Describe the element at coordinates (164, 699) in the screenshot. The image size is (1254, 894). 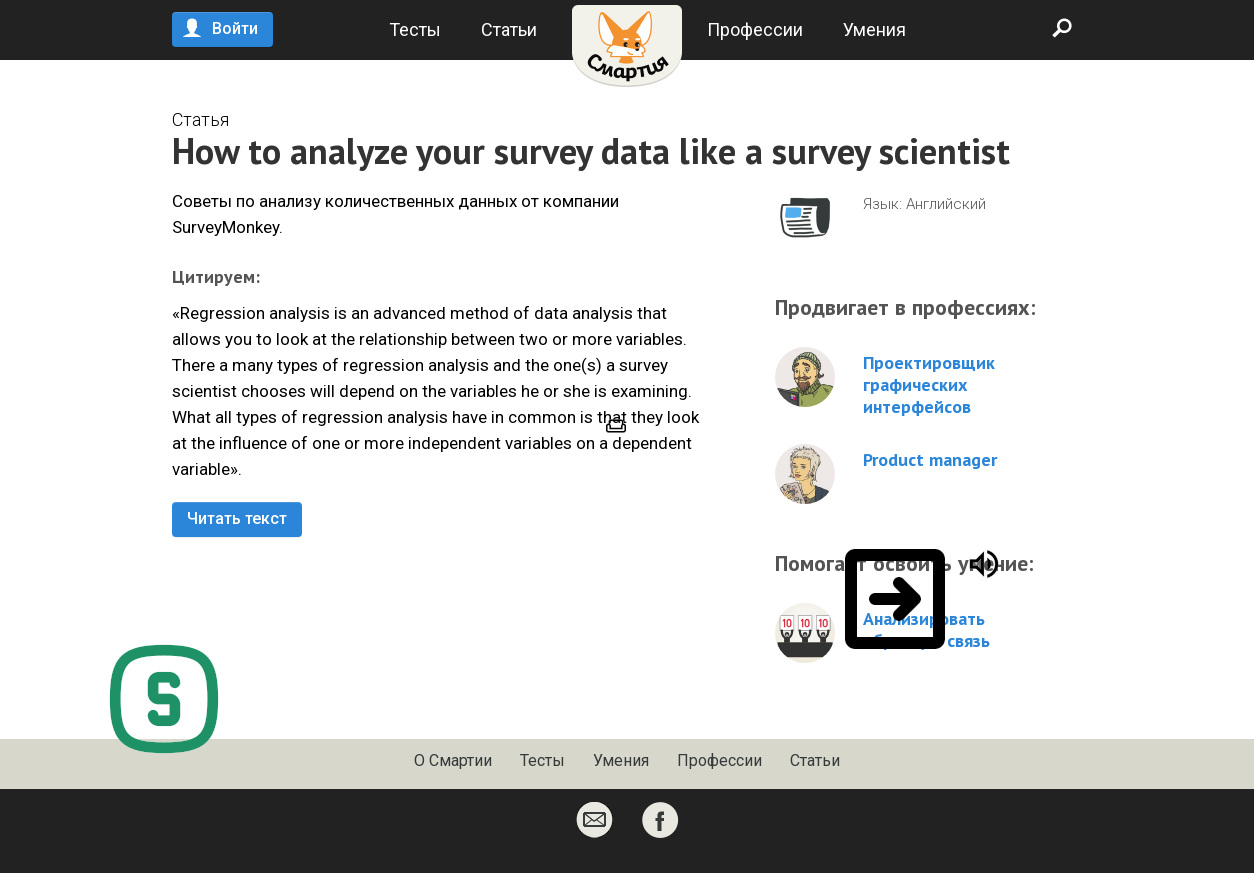
I see `indicates a shortcut or saved item` at that location.